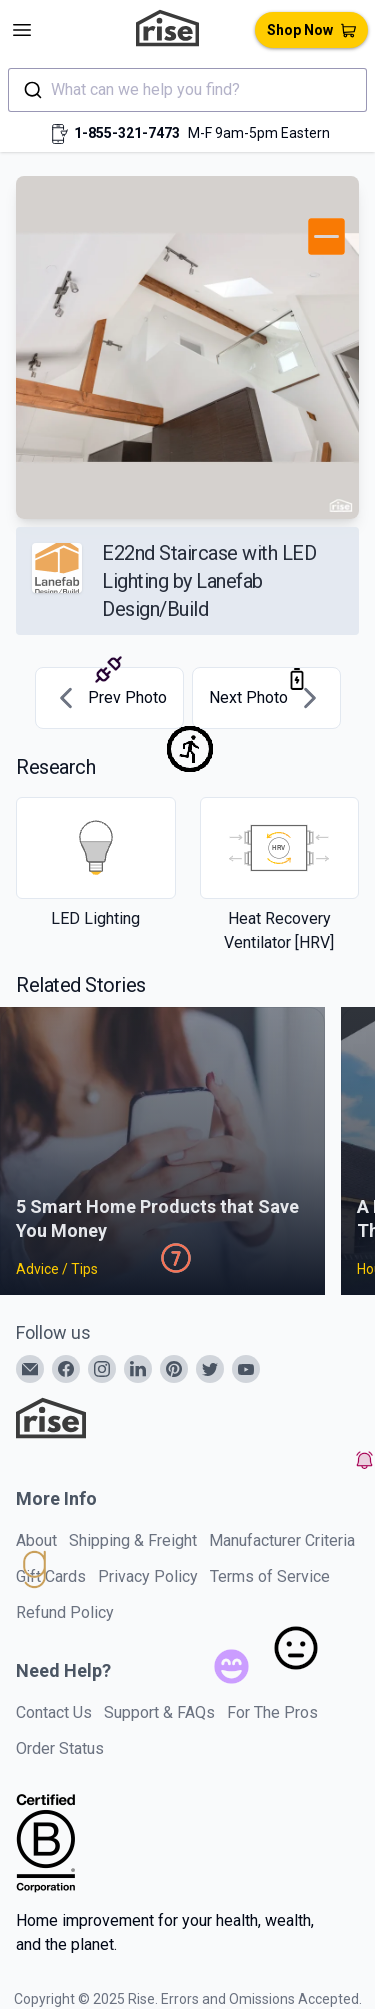 This screenshot has width=375, height=2009. I want to click on indicates device is currently charging, so click(297, 679).